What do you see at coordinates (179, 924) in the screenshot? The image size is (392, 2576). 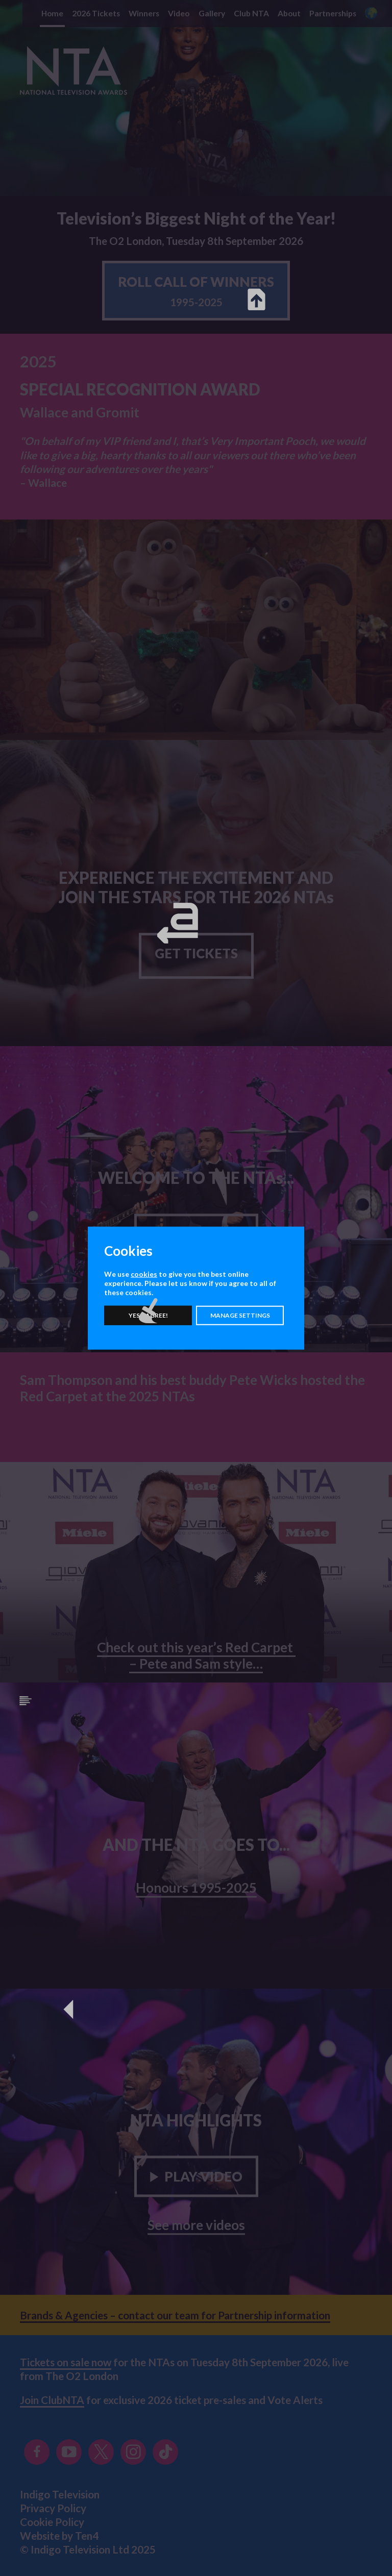 I see `switch text direction to right-to-left` at bounding box center [179, 924].